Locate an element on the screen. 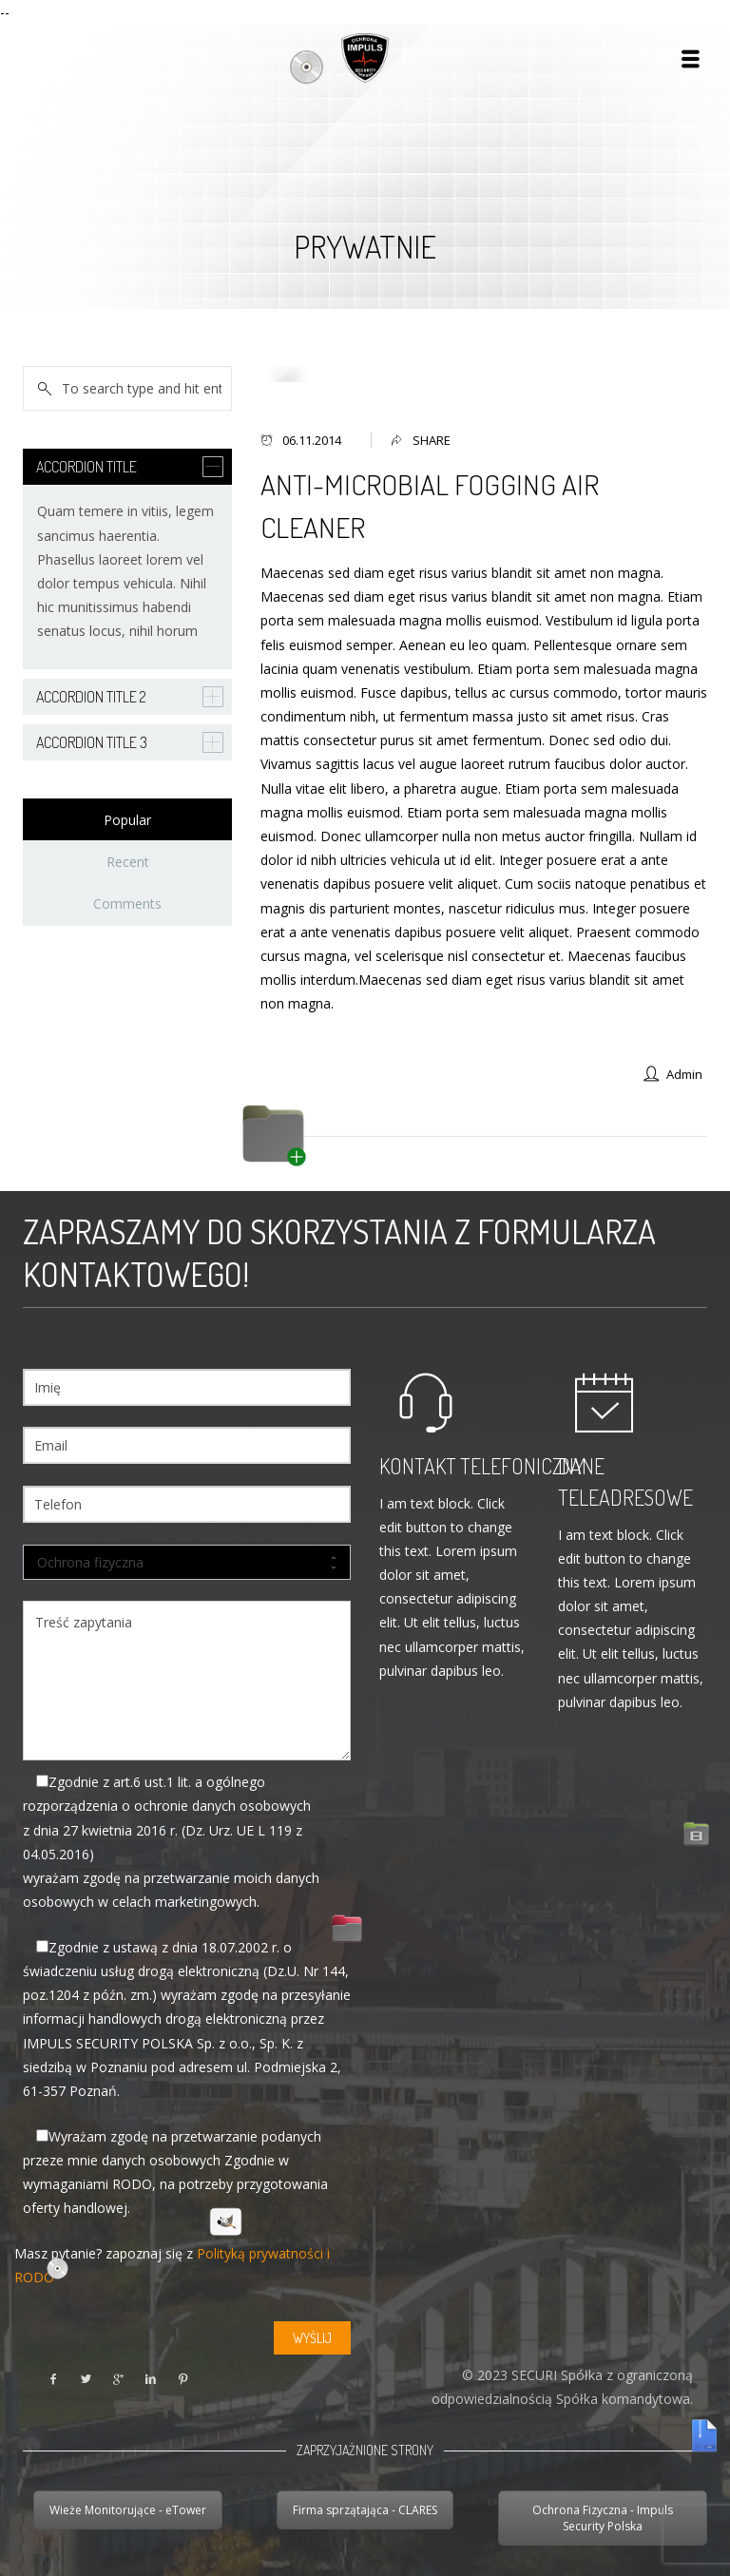  unmount or eject a CD/DVD writer drive is located at coordinates (57, 2268).